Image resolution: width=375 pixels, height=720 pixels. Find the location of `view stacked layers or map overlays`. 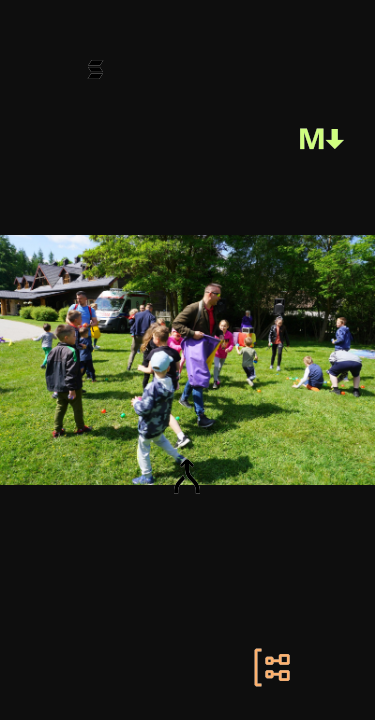

view stacked layers or map overlays is located at coordinates (95, 69).